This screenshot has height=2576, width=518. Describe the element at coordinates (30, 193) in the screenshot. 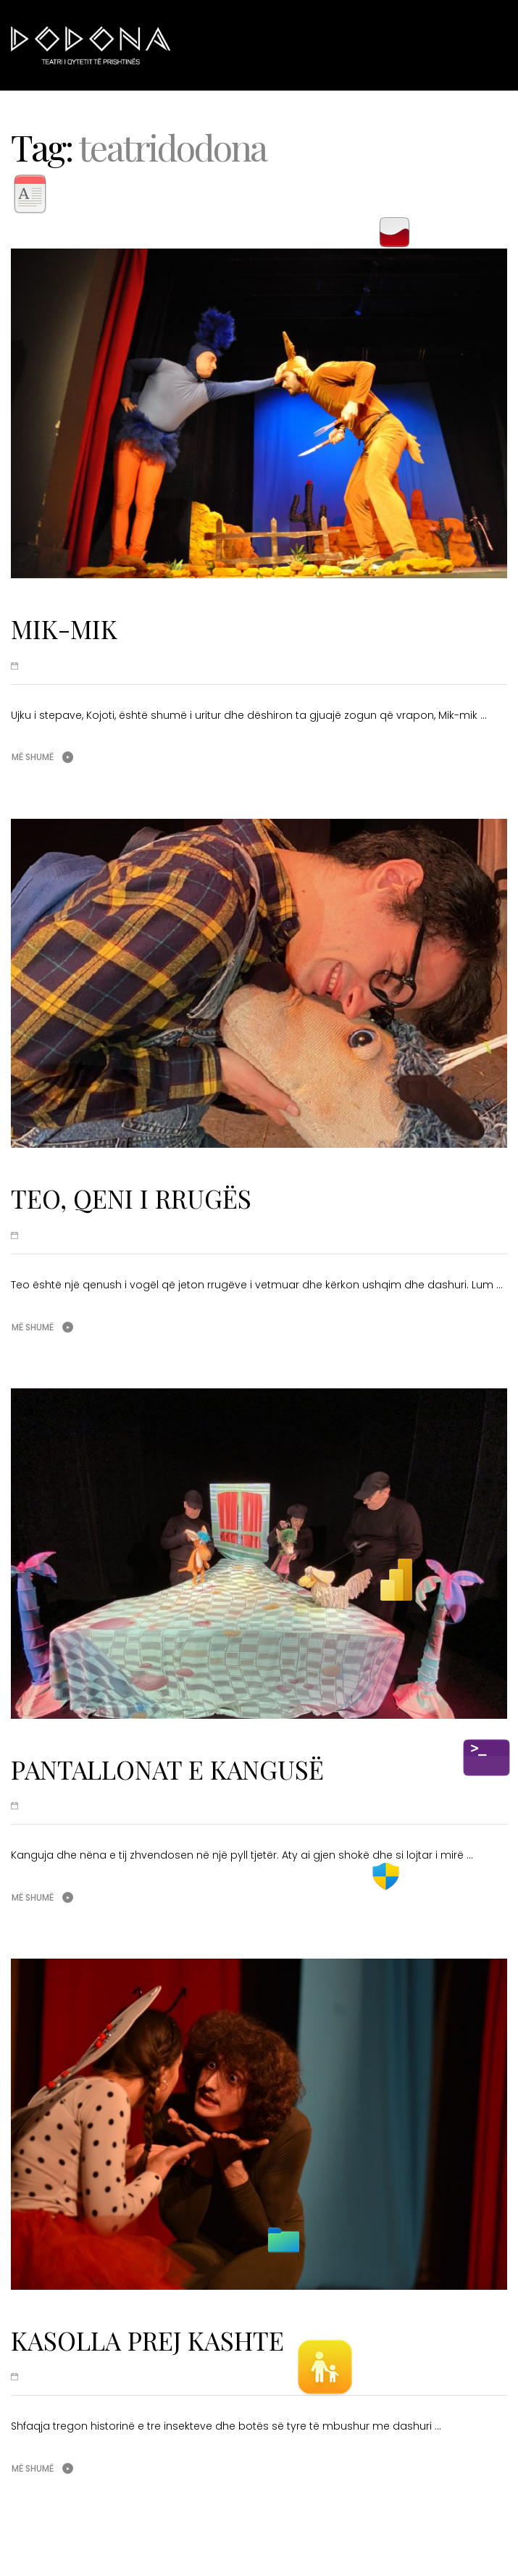

I see `open ebook reader application` at that location.